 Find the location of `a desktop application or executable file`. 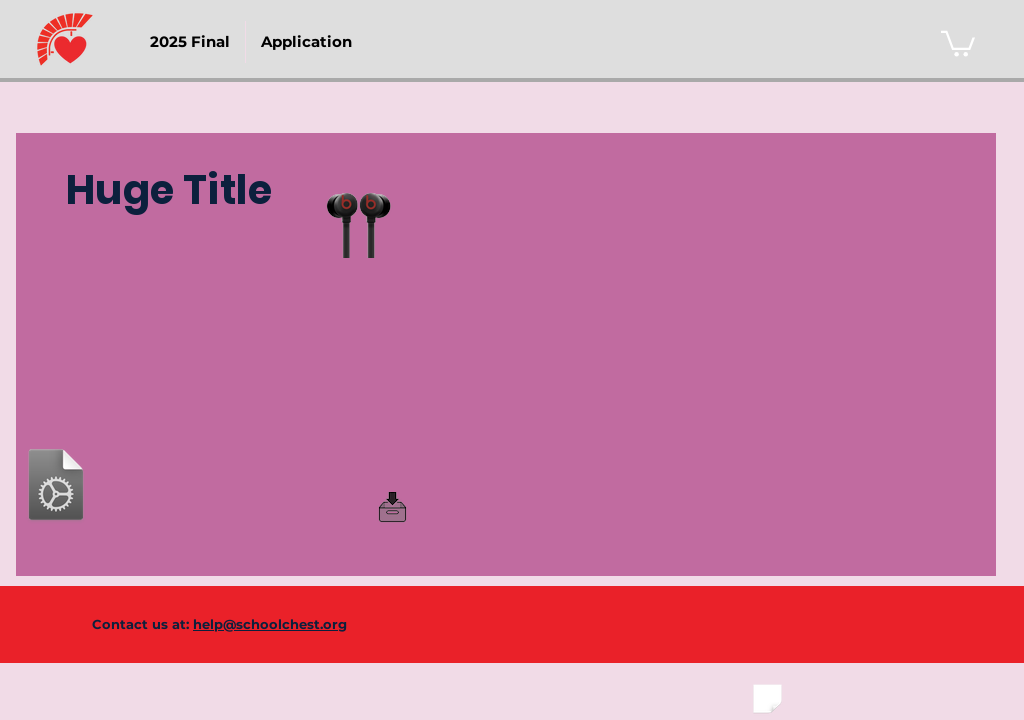

a desktop application or executable file is located at coordinates (56, 486).